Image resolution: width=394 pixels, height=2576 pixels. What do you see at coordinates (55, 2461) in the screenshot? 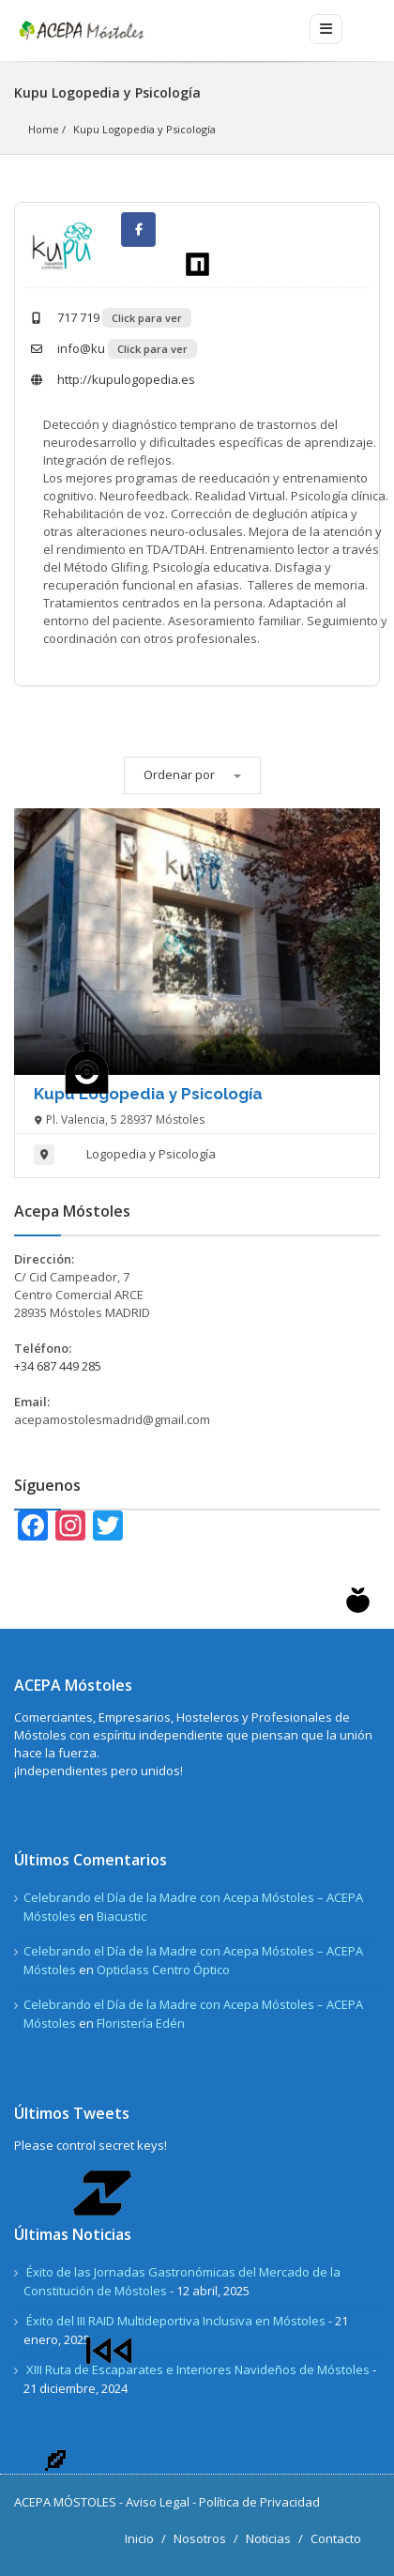
I see `mintbit brand logo` at bounding box center [55, 2461].